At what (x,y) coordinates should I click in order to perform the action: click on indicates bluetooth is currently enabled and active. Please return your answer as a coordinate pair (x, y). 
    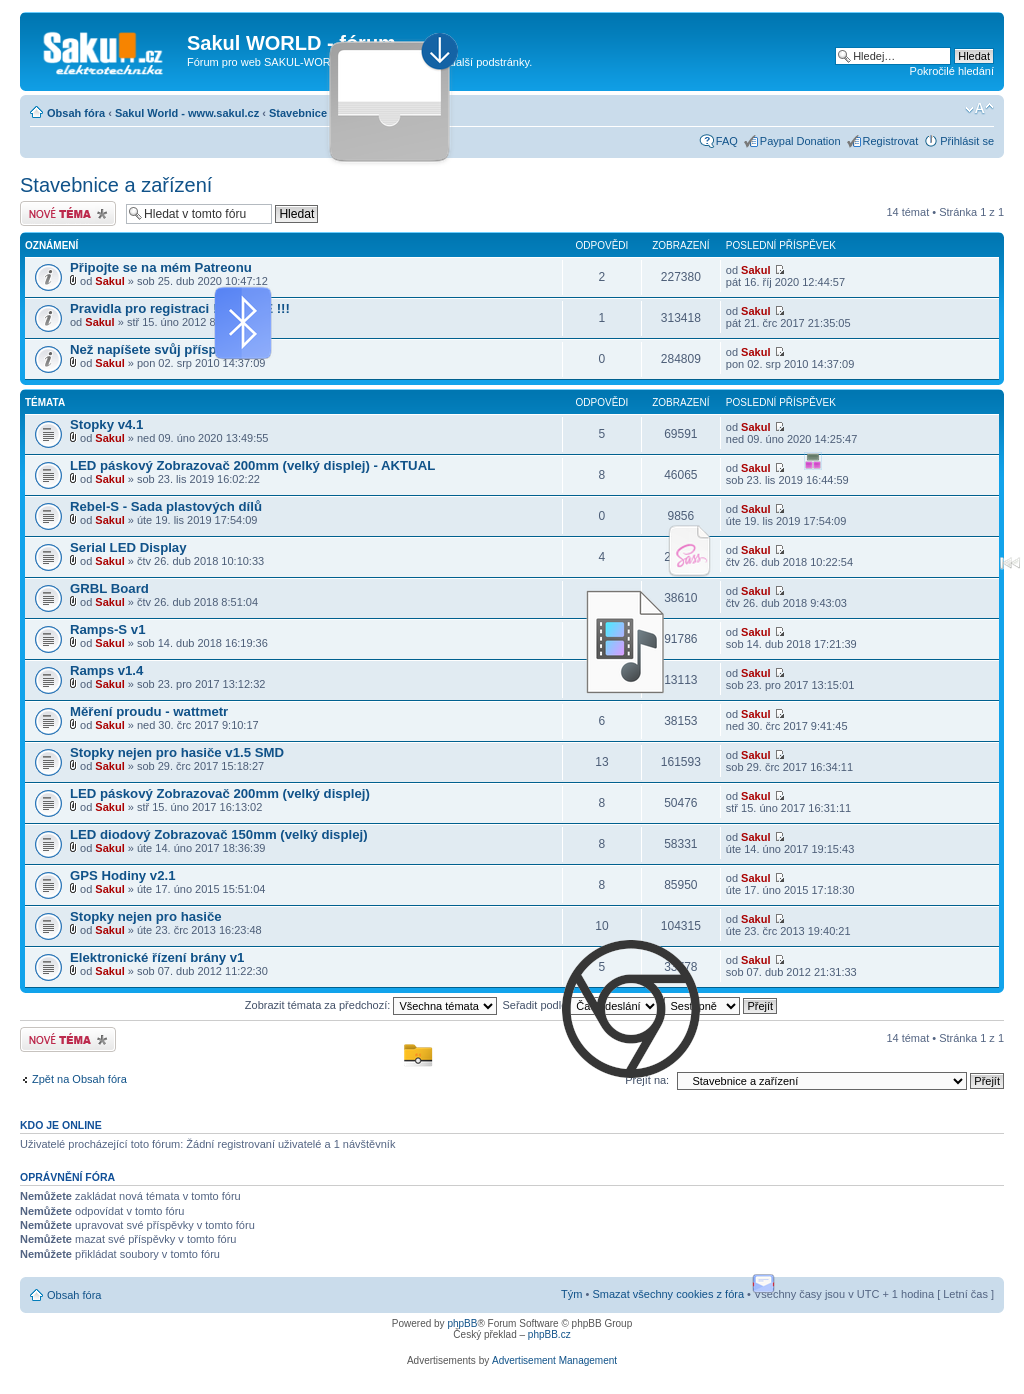
    Looking at the image, I should click on (243, 323).